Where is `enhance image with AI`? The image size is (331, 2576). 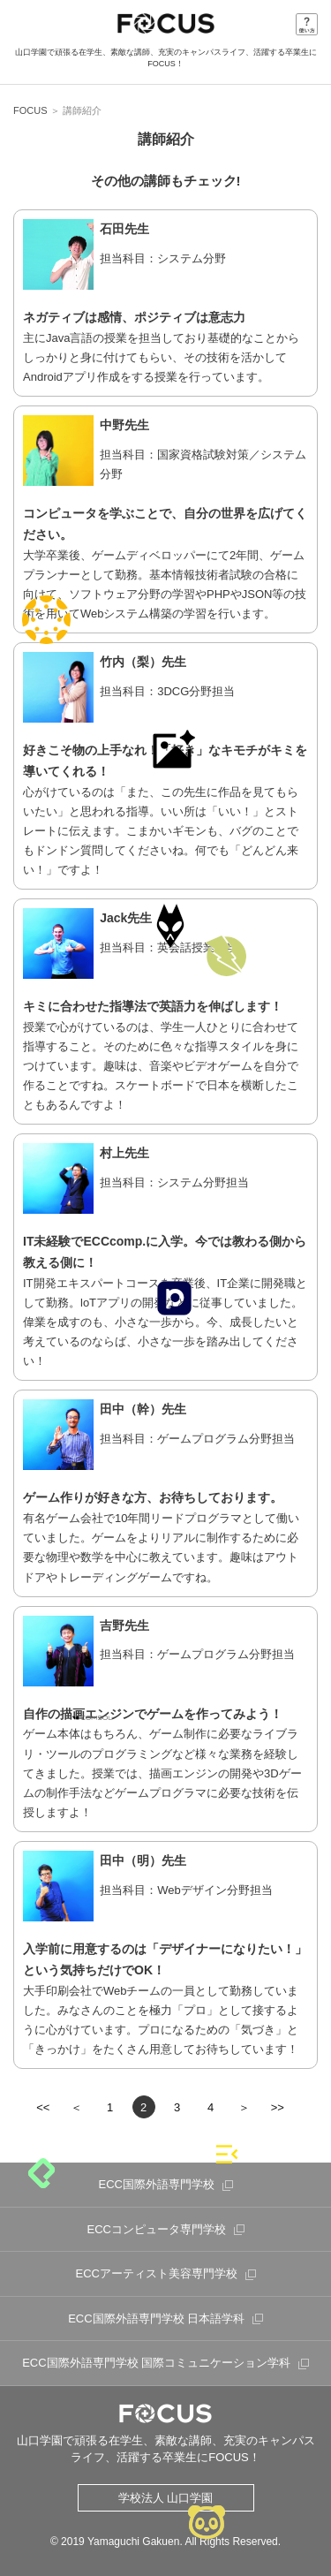 enhance image with AI is located at coordinates (172, 751).